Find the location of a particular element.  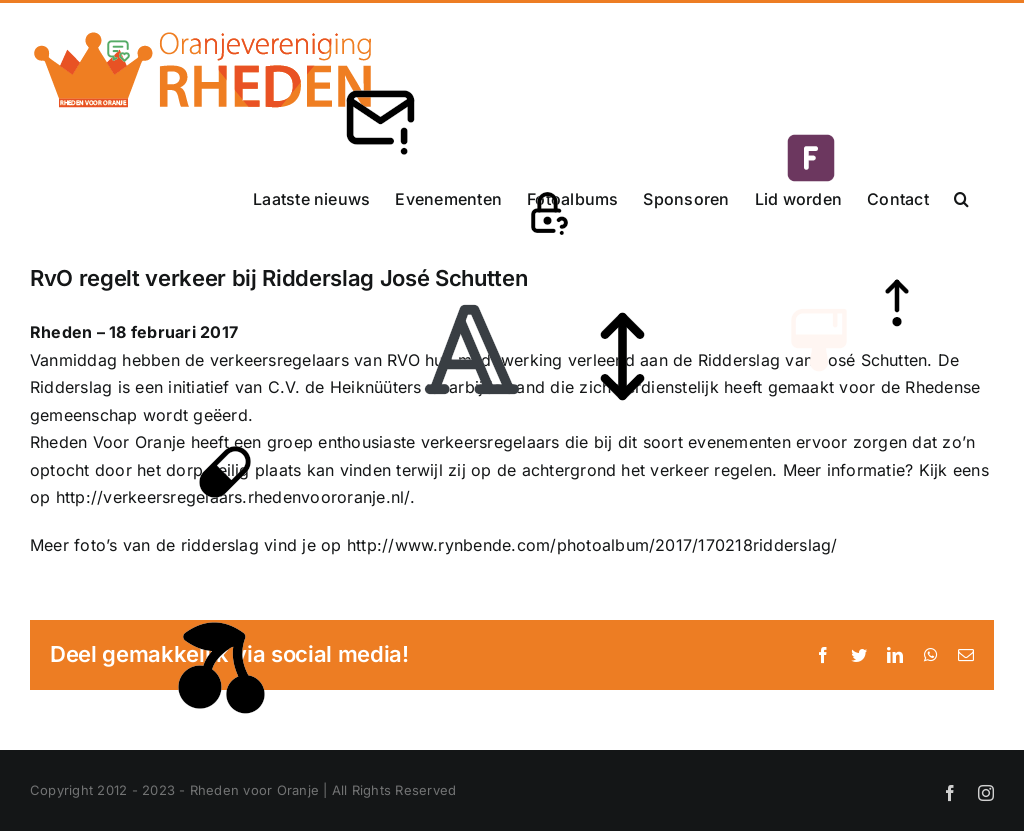

facebook app or social media shortcut is located at coordinates (811, 158).